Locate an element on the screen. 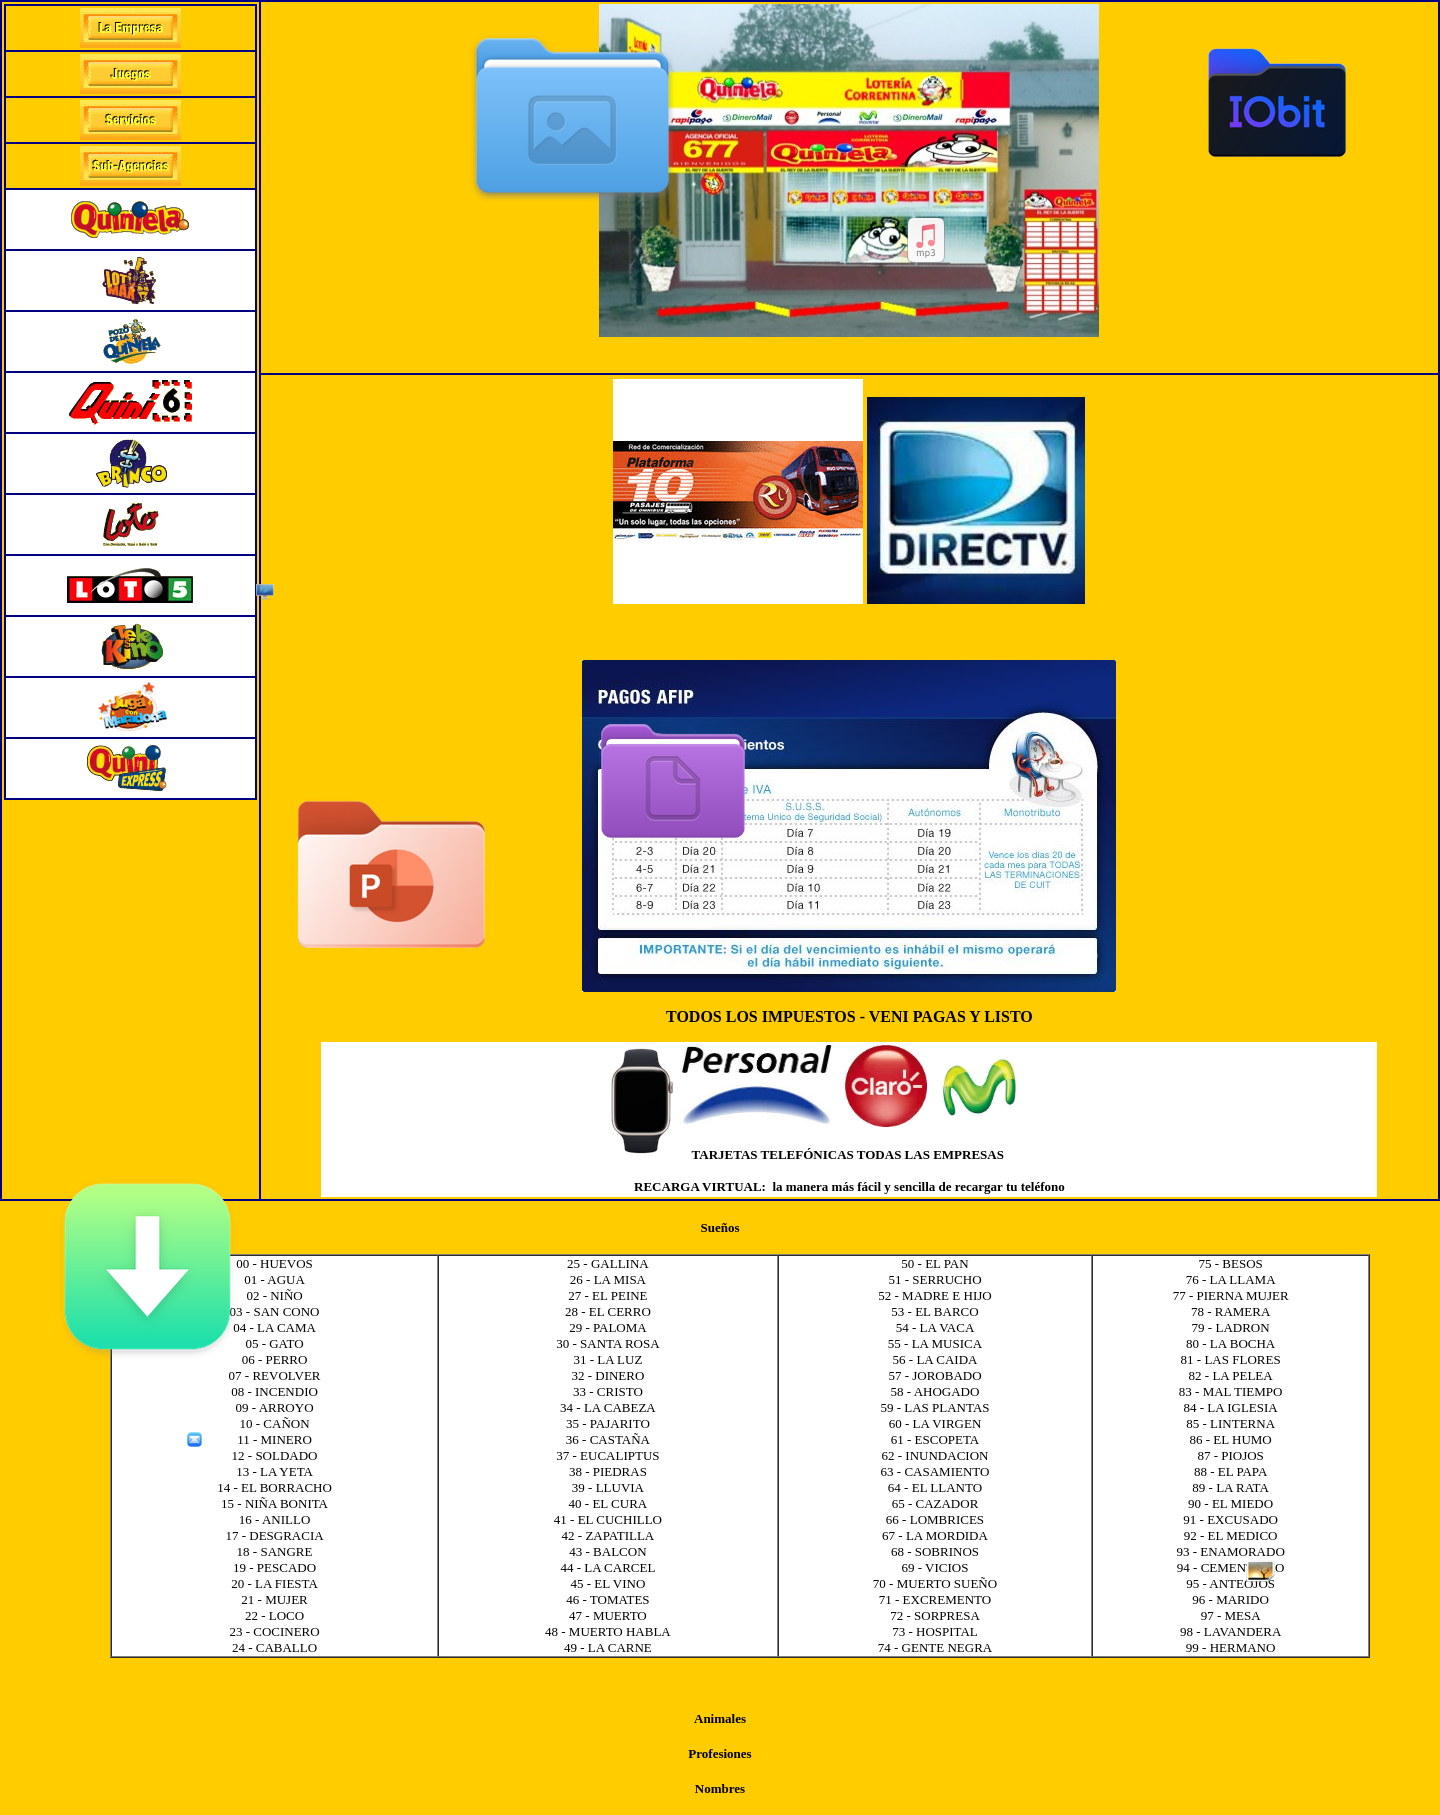 This screenshot has height=1815, width=1440. apple cinema display monitor is located at coordinates (265, 591).